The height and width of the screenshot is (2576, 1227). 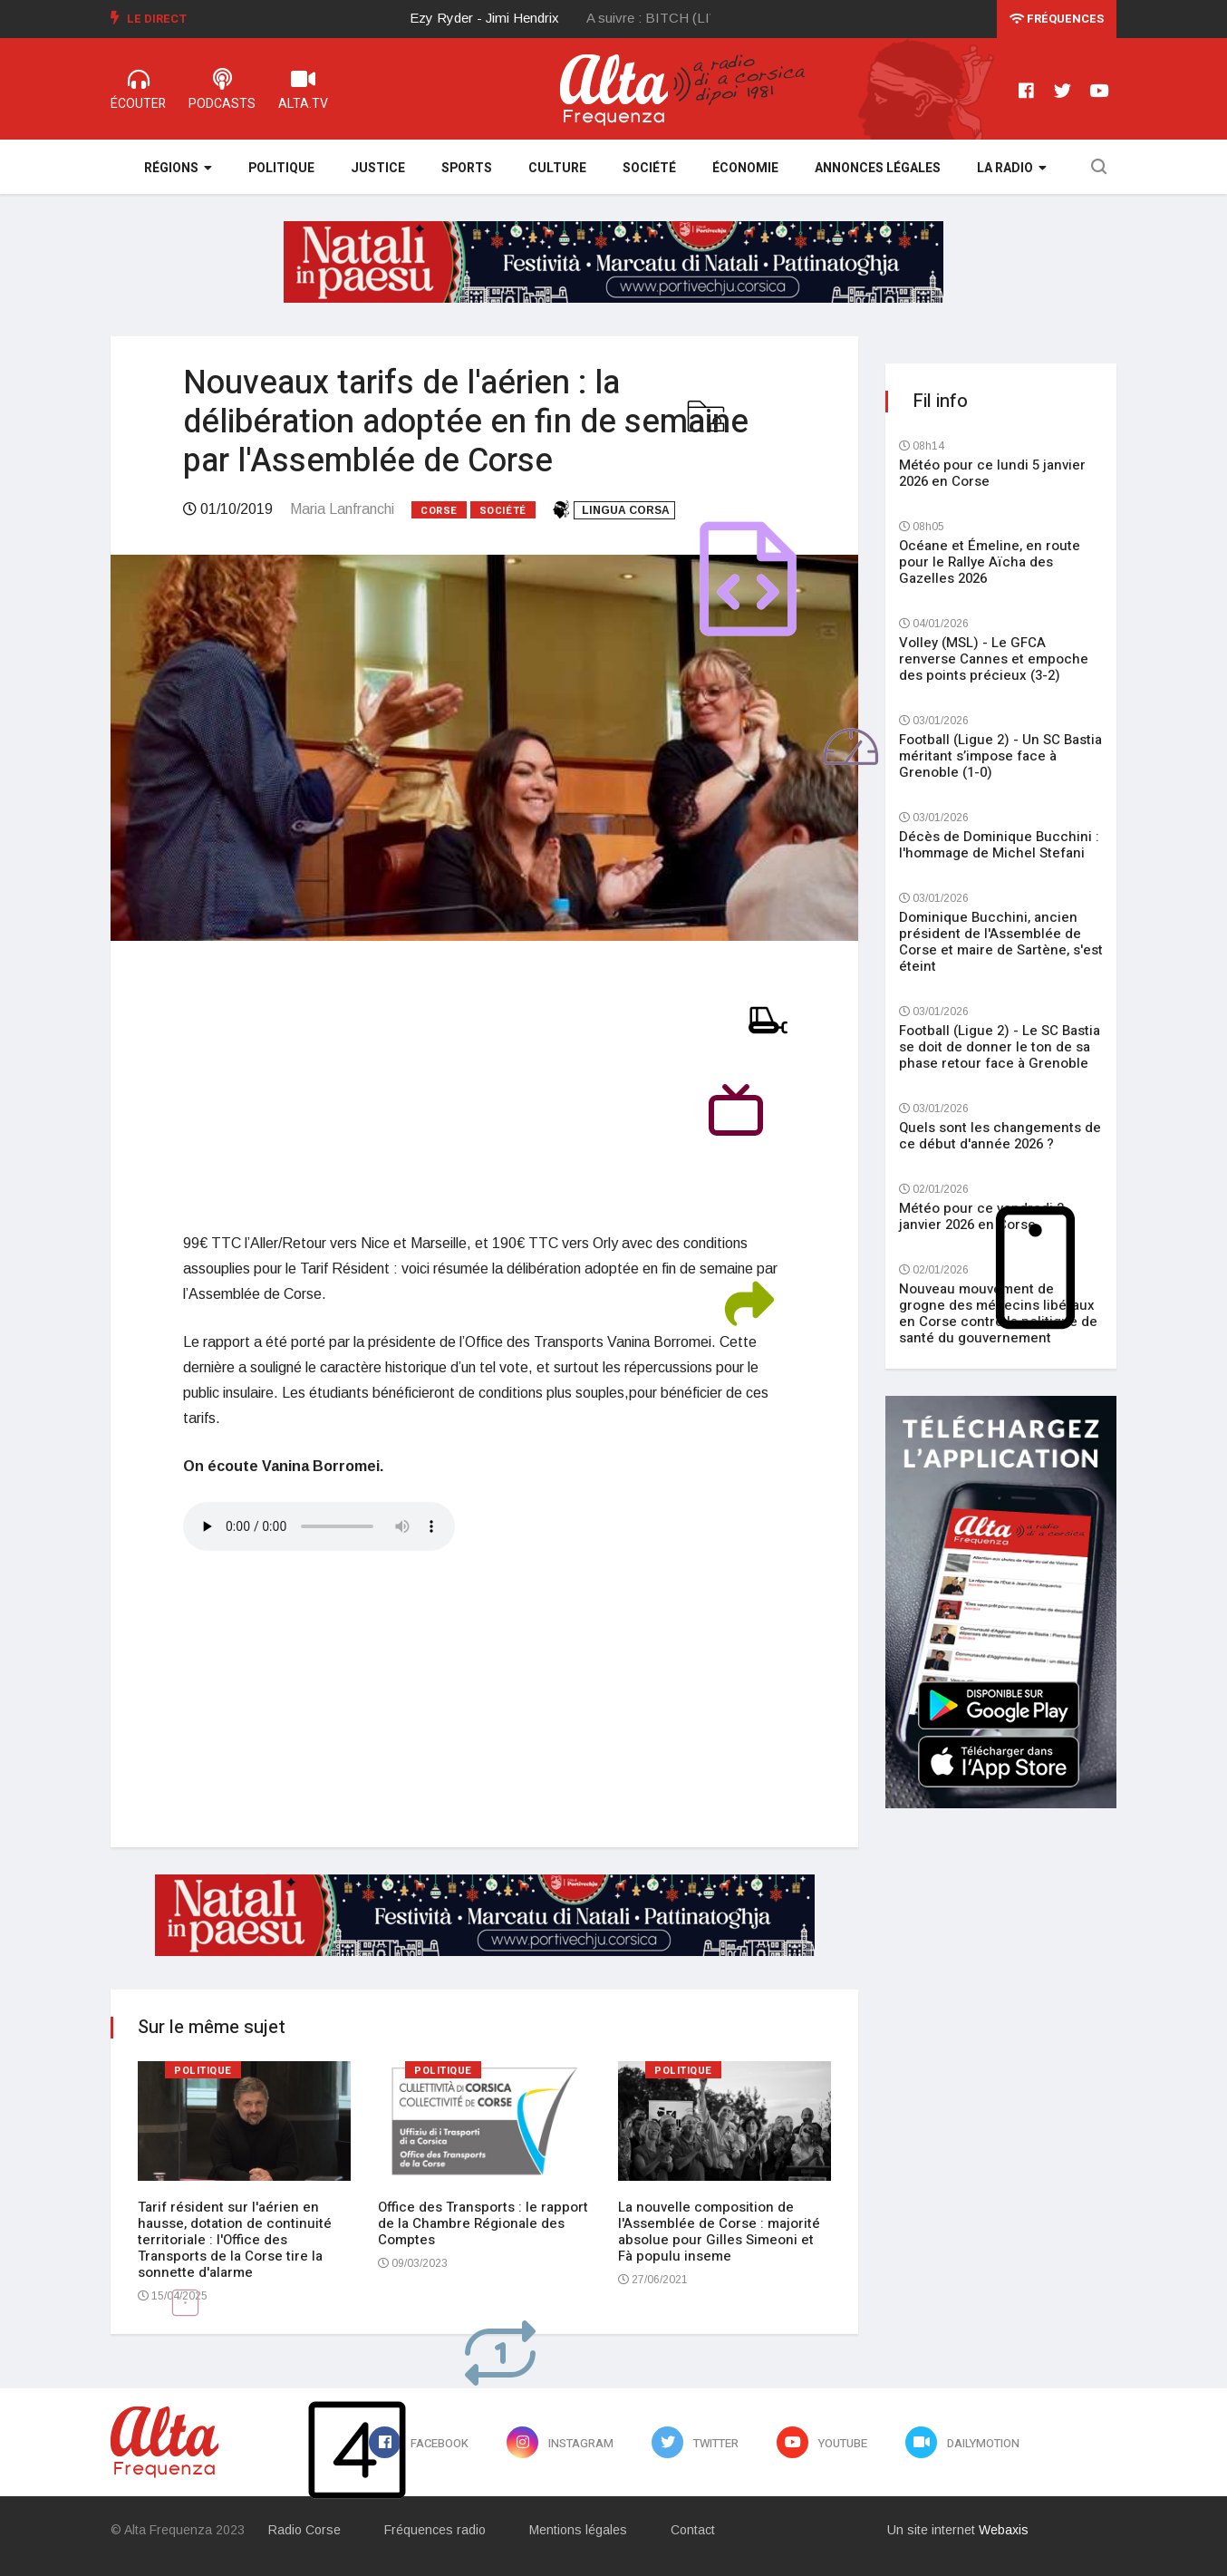 What do you see at coordinates (500, 2353) in the screenshot?
I see `repeat current track once` at bounding box center [500, 2353].